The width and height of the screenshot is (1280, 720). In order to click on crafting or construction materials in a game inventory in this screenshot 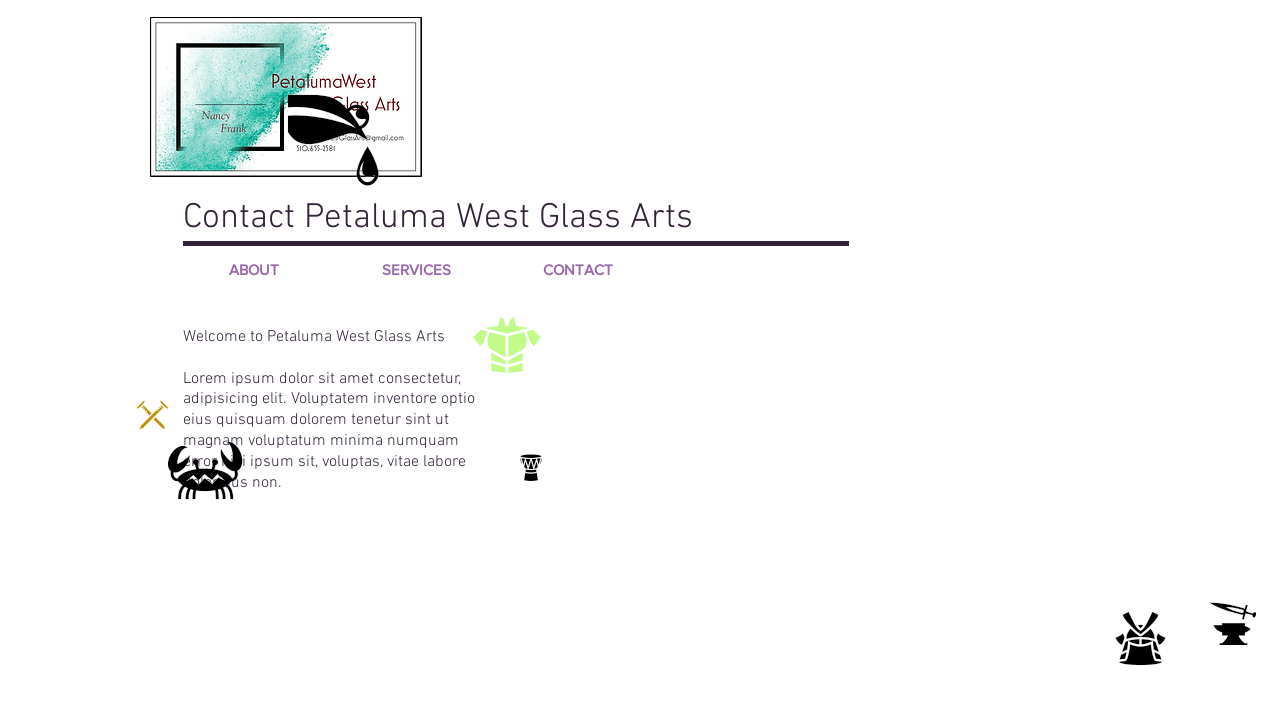, I will do `click(152, 414)`.